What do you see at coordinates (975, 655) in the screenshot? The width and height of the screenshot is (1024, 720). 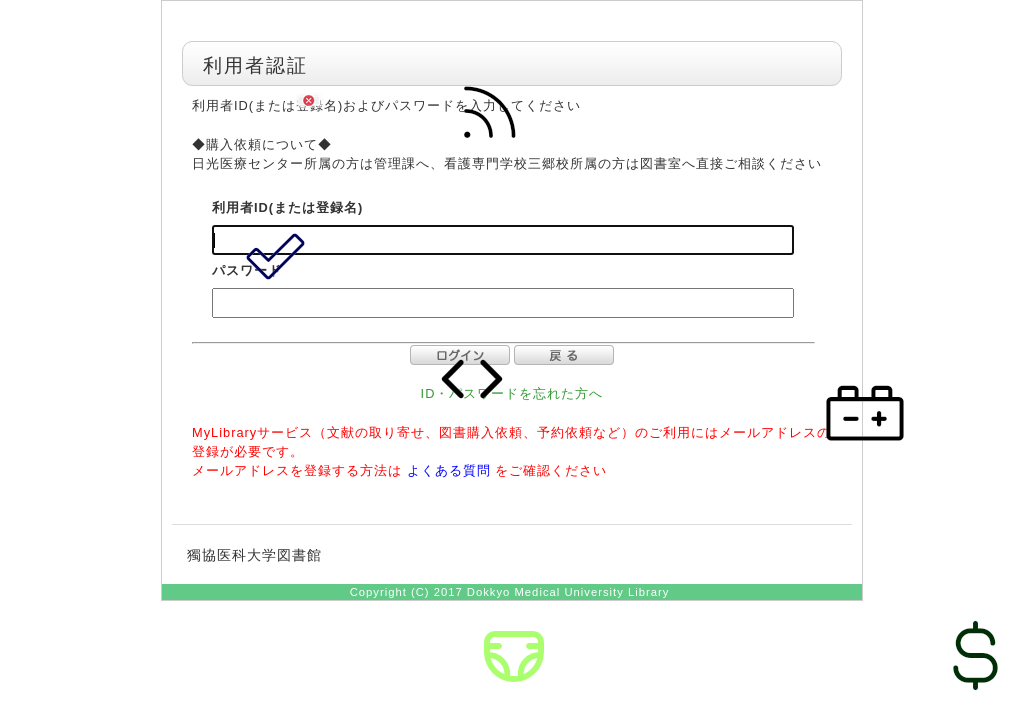 I see `view pricing or payment options` at bounding box center [975, 655].